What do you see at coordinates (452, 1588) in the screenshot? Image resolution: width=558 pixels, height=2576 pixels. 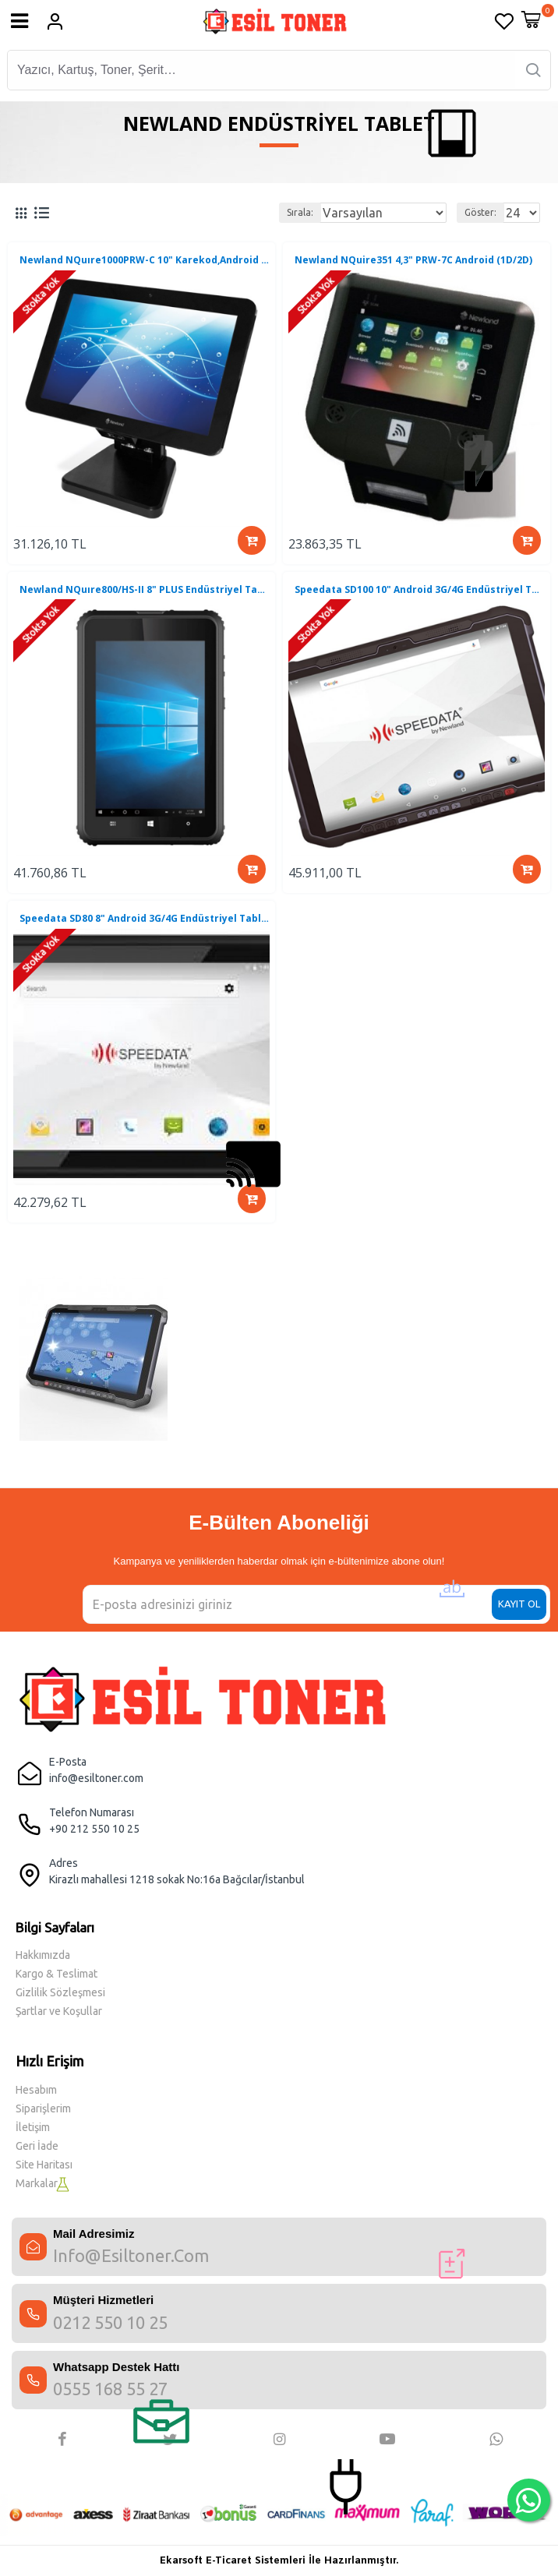 I see `toggle whole word search matching` at bounding box center [452, 1588].